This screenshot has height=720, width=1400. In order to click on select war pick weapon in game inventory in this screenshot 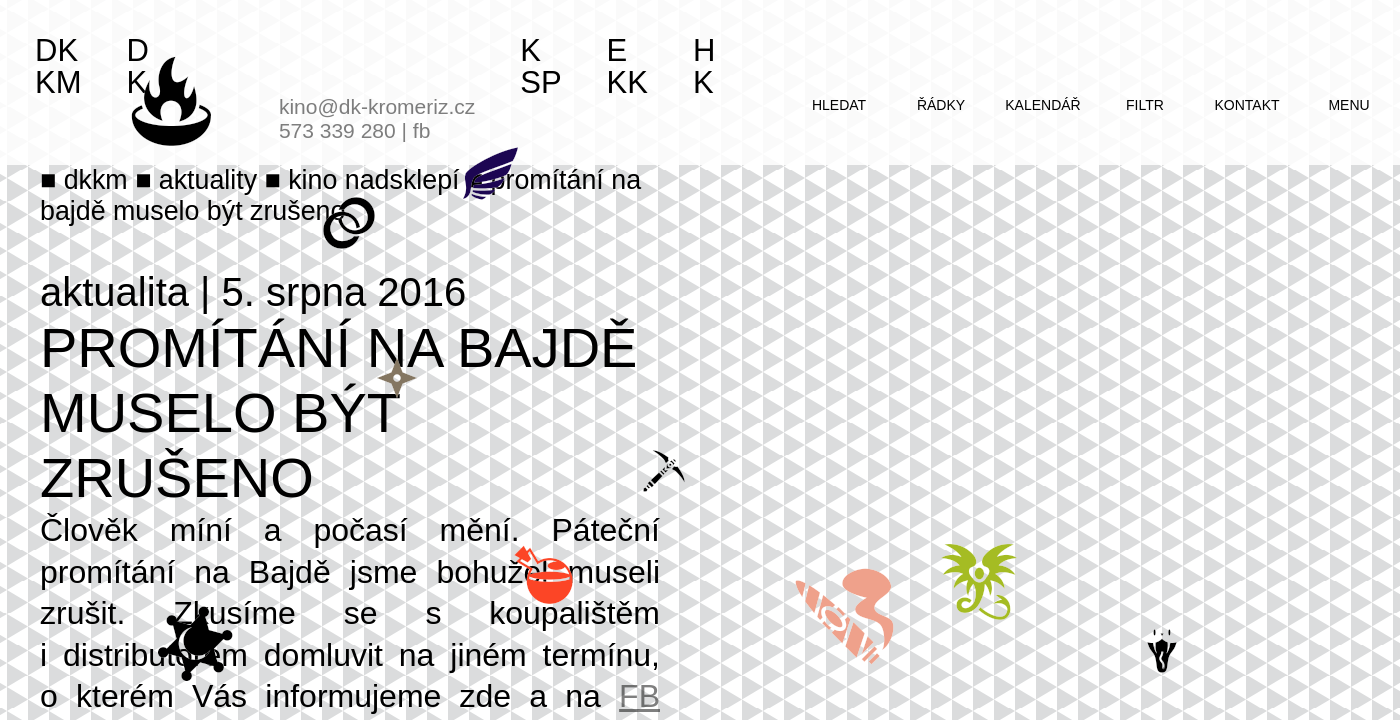, I will do `click(664, 471)`.